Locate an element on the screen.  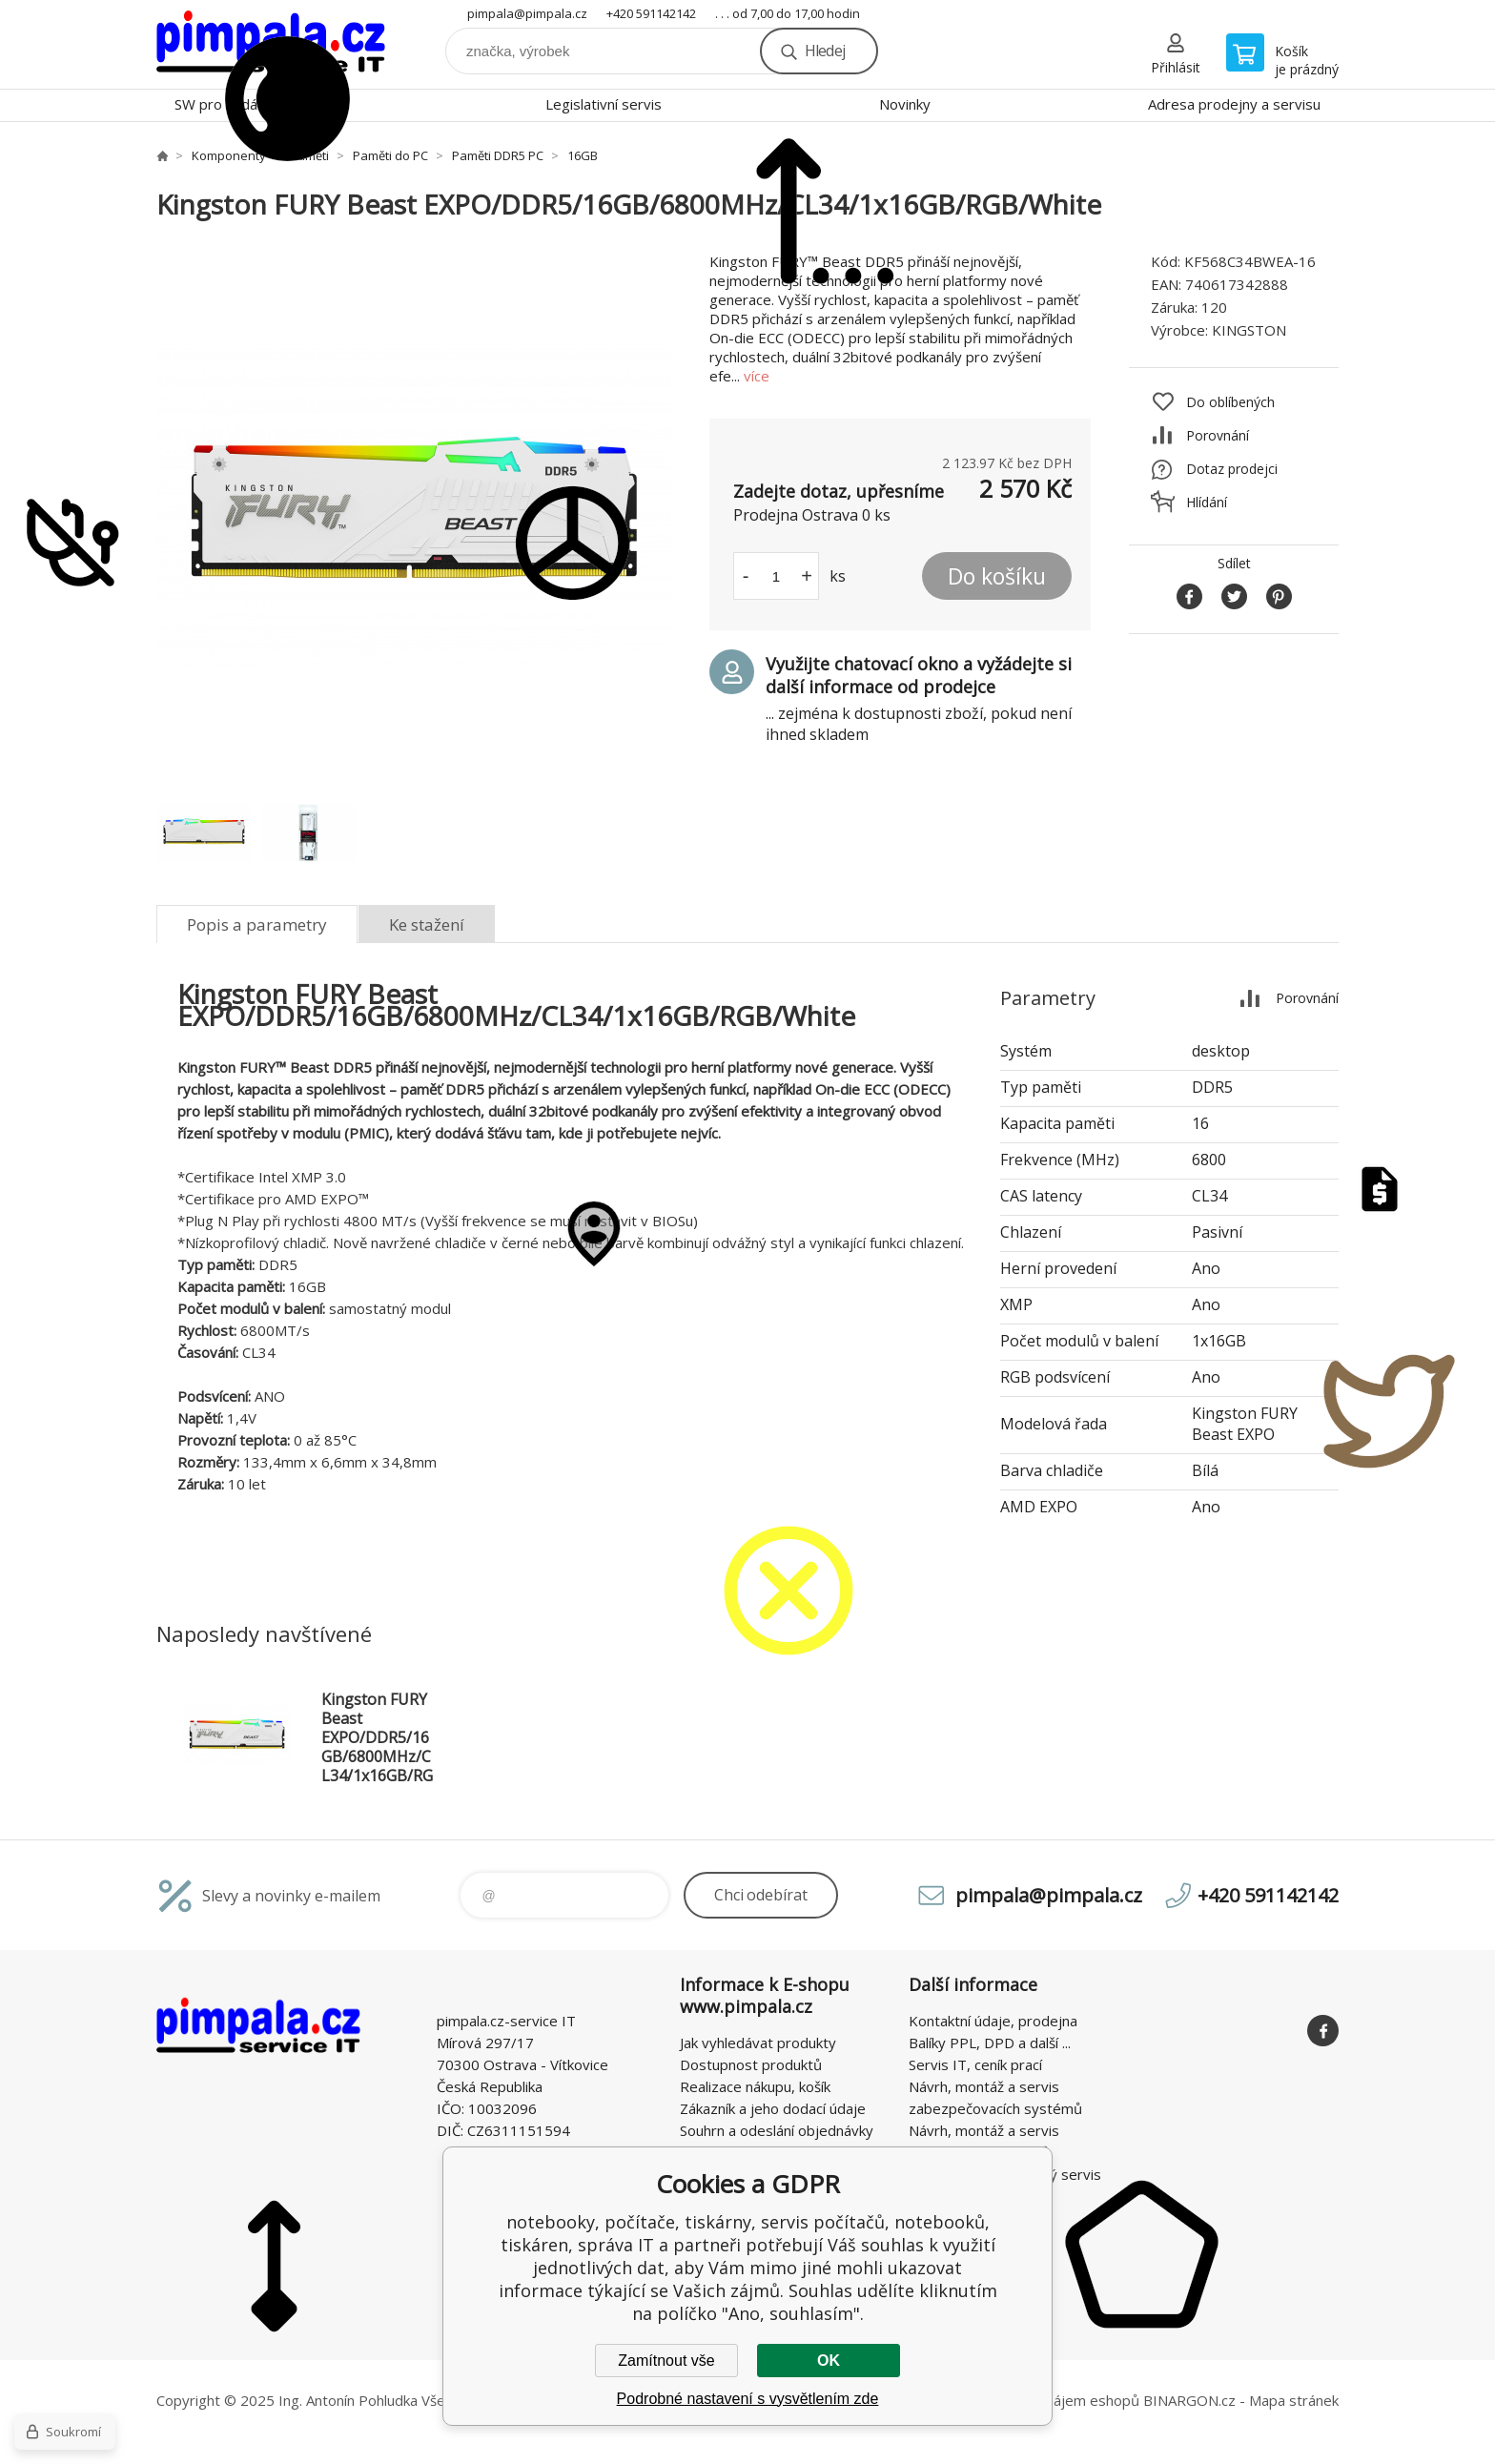
represents the y-axis in a chart or graph is located at coordinates (829, 211).